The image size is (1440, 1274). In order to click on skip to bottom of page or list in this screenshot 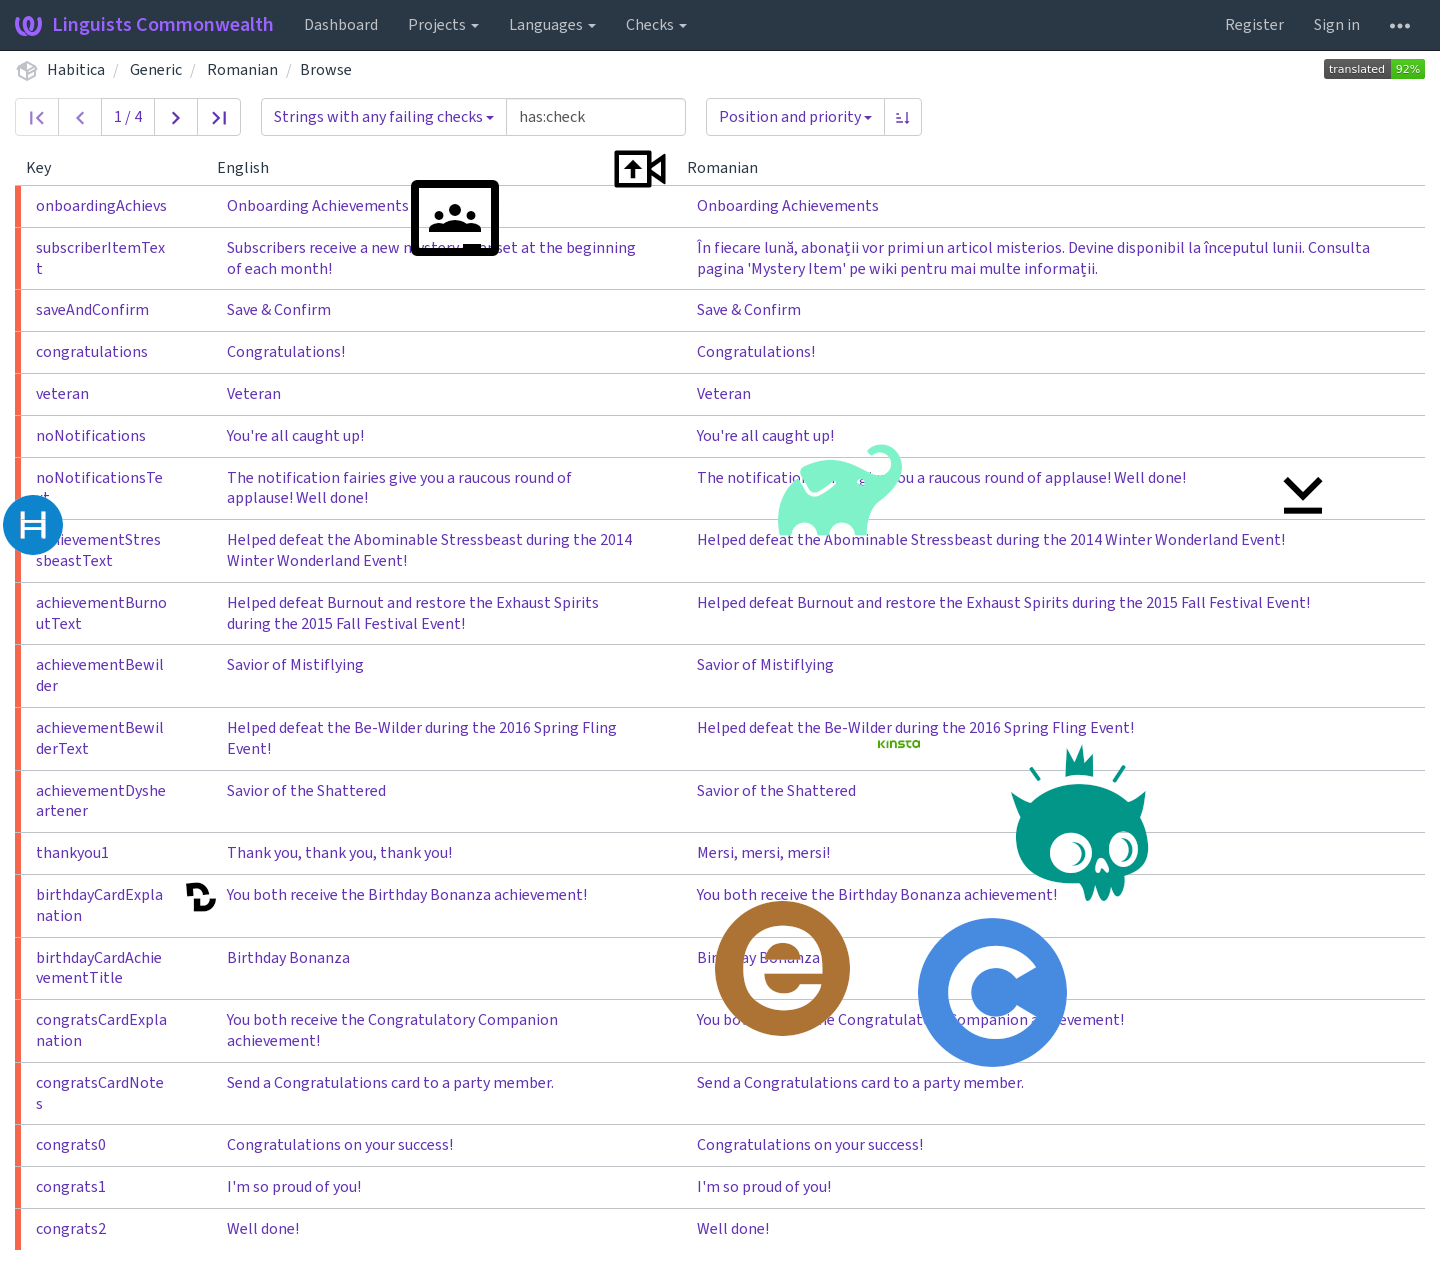, I will do `click(1303, 498)`.